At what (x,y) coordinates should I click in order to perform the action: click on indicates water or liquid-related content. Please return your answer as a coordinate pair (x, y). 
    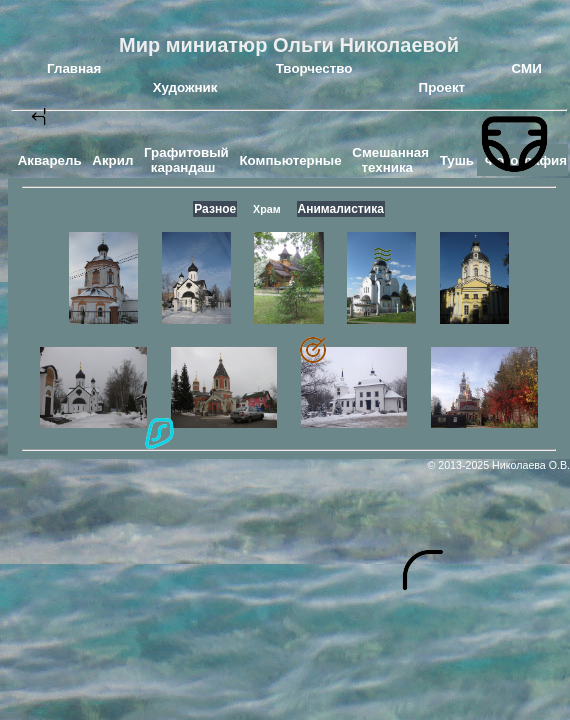
    Looking at the image, I should click on (382, 254).